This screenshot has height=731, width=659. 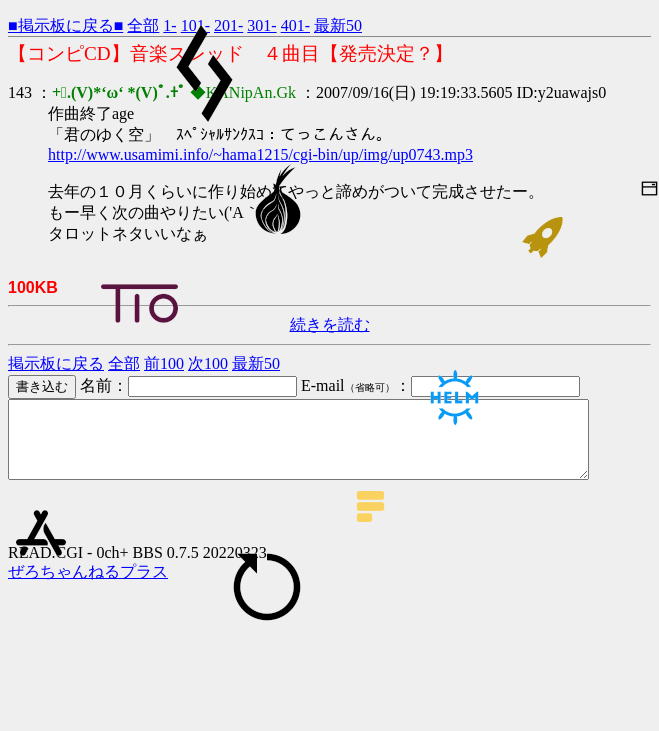 What do you see at coordinates (542, 237) in the screenshot?
I see `Rocket.Chat messaging platform logo` at bounding box center [542, 237].